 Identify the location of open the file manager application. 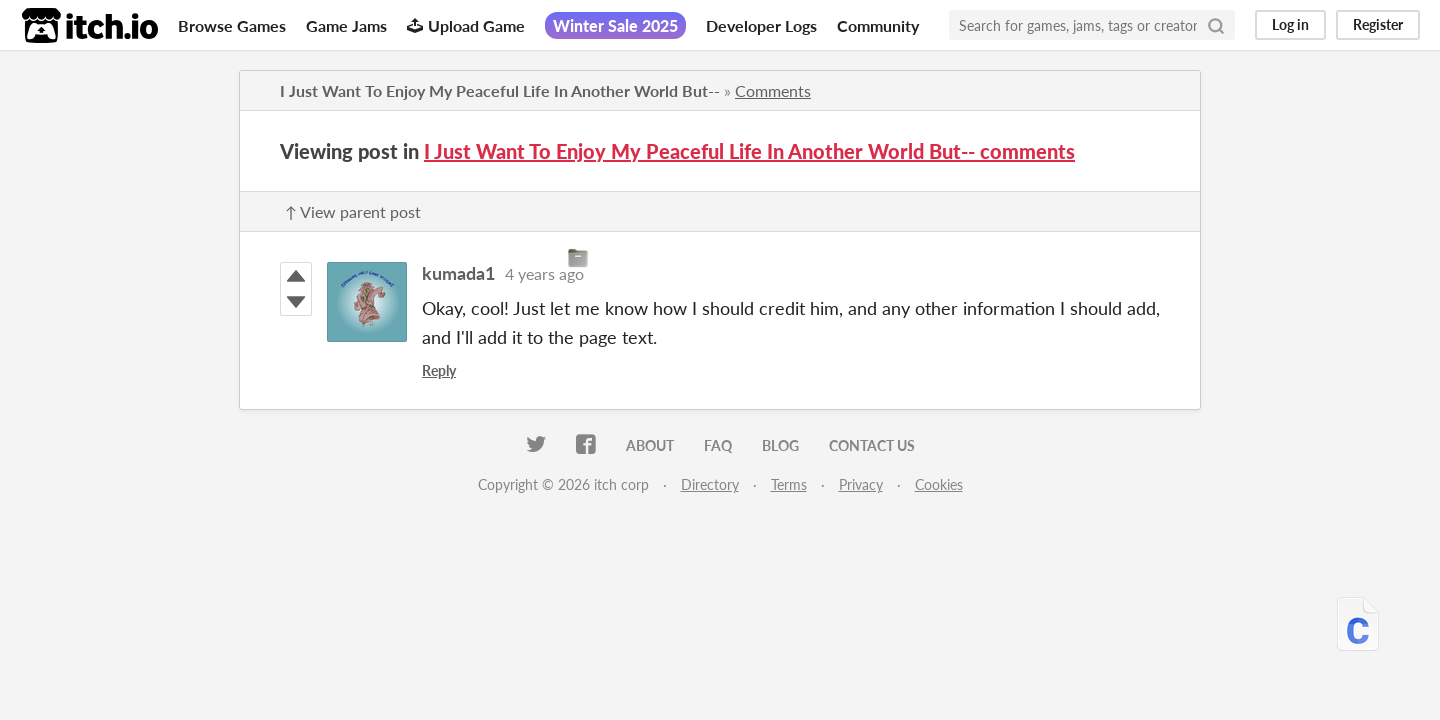
(578, 258).